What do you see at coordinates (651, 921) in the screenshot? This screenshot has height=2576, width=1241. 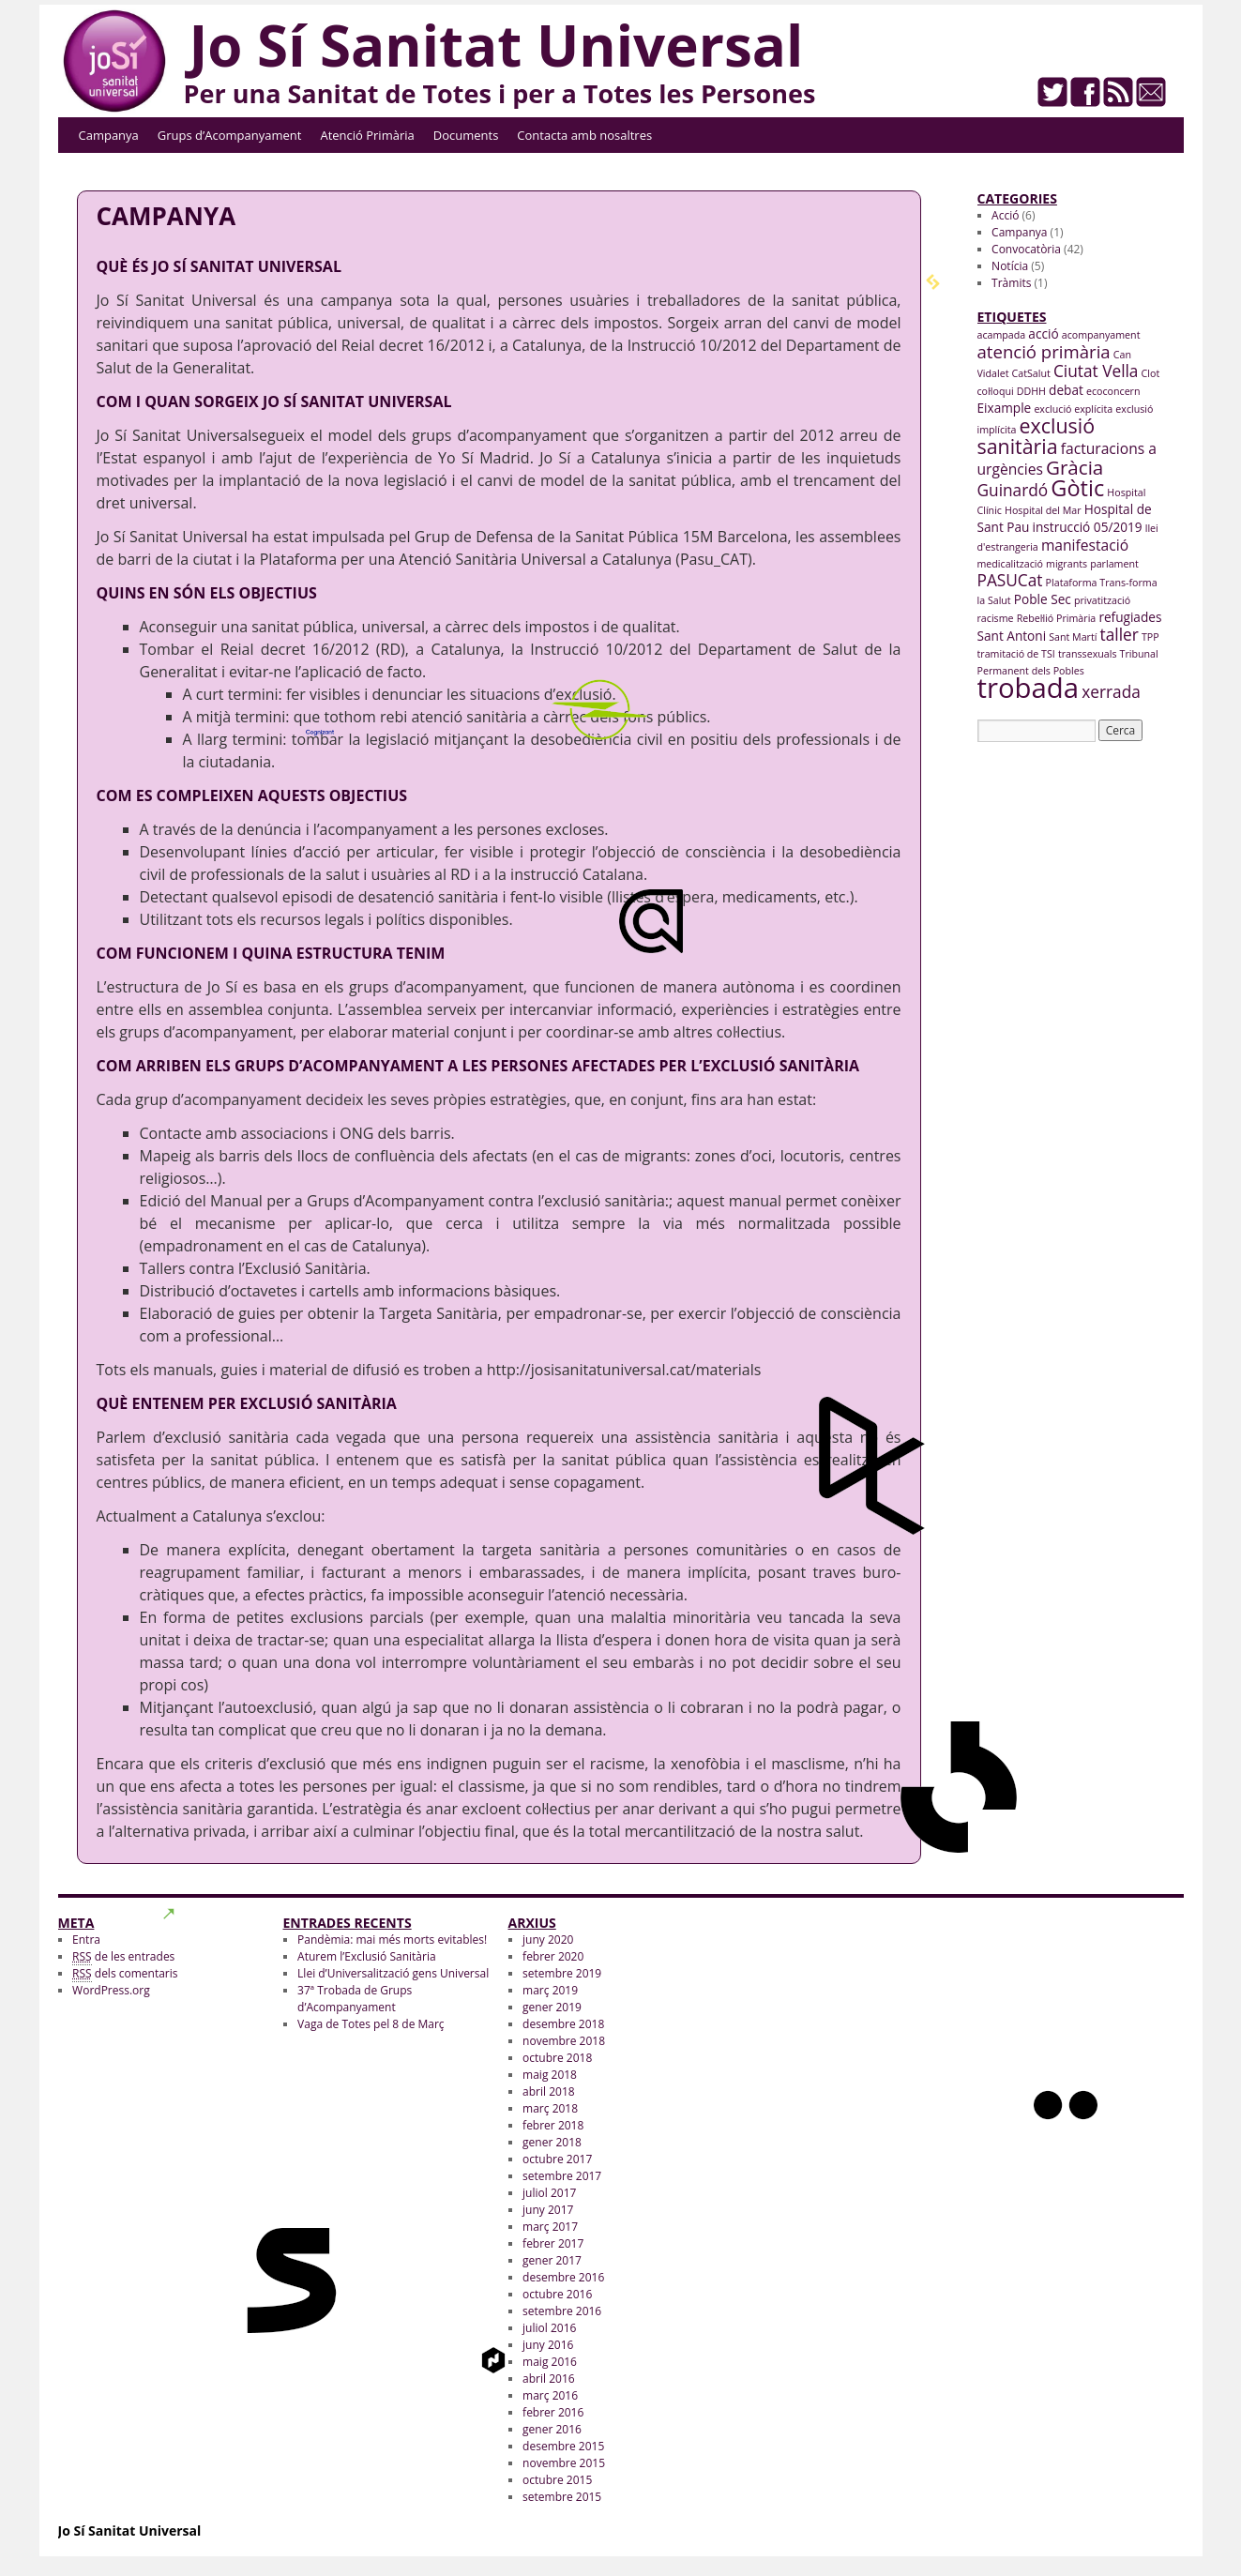 I see `search powered by Algolia` at bounding box center [651, 921].